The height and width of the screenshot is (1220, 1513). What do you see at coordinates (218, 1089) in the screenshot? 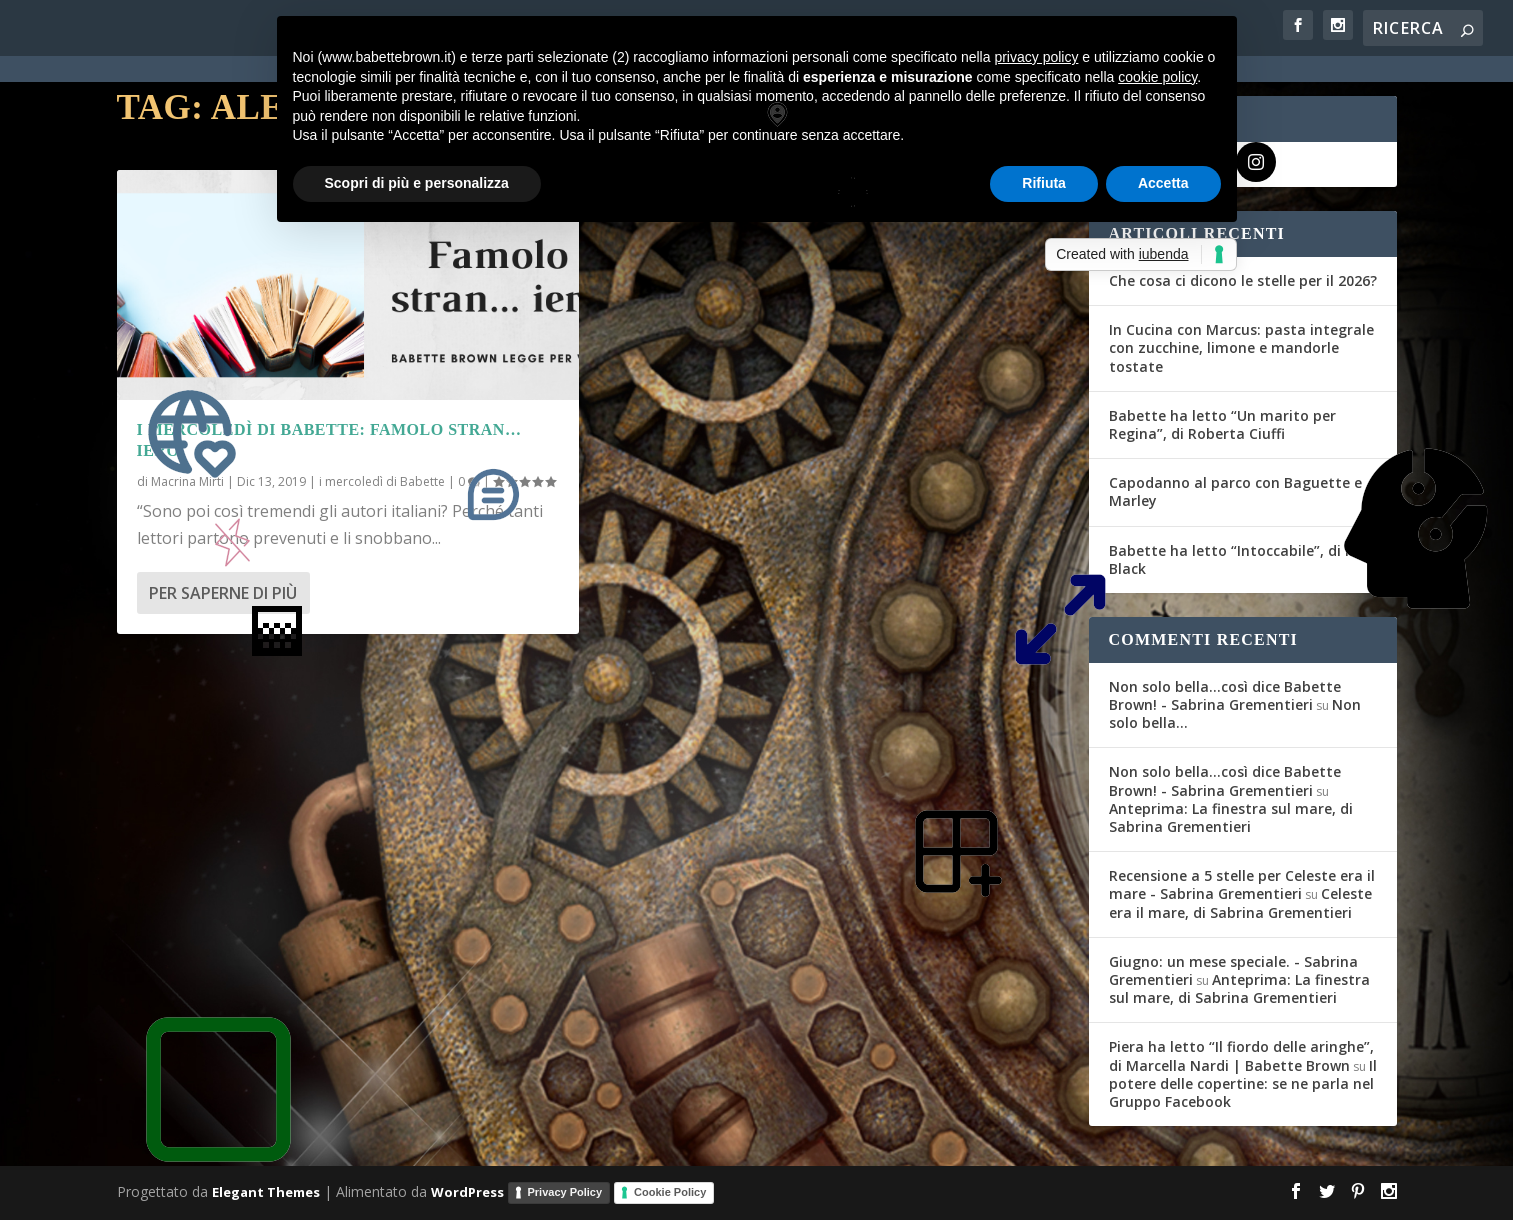
I see `unchecked checkbox or selection state` at bounding box center [218, 1089].